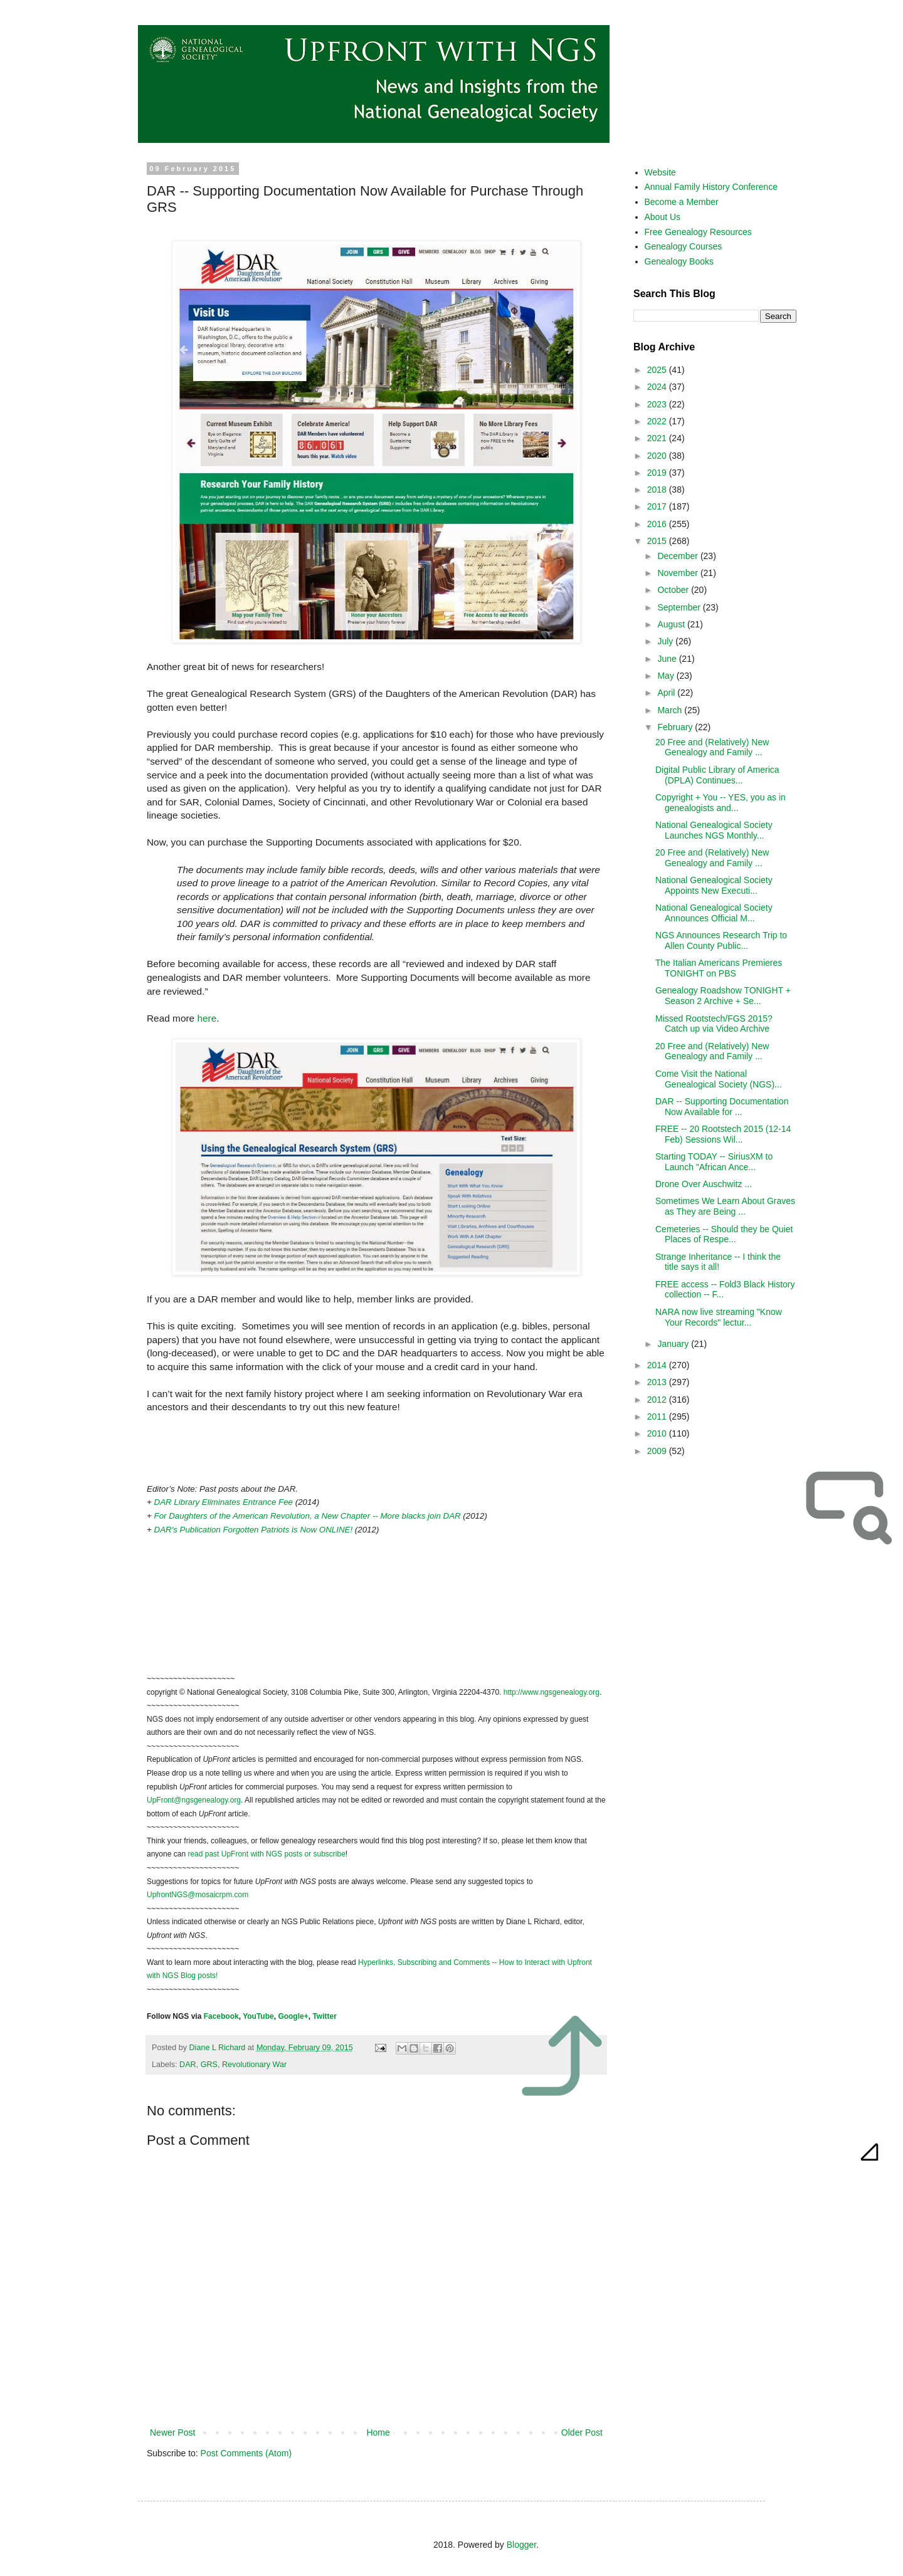  What do you see at coordinates (869, 2152) in the screenshot?
I see `indicates weak cellular signal strength` at bounding box center [869, 2152].